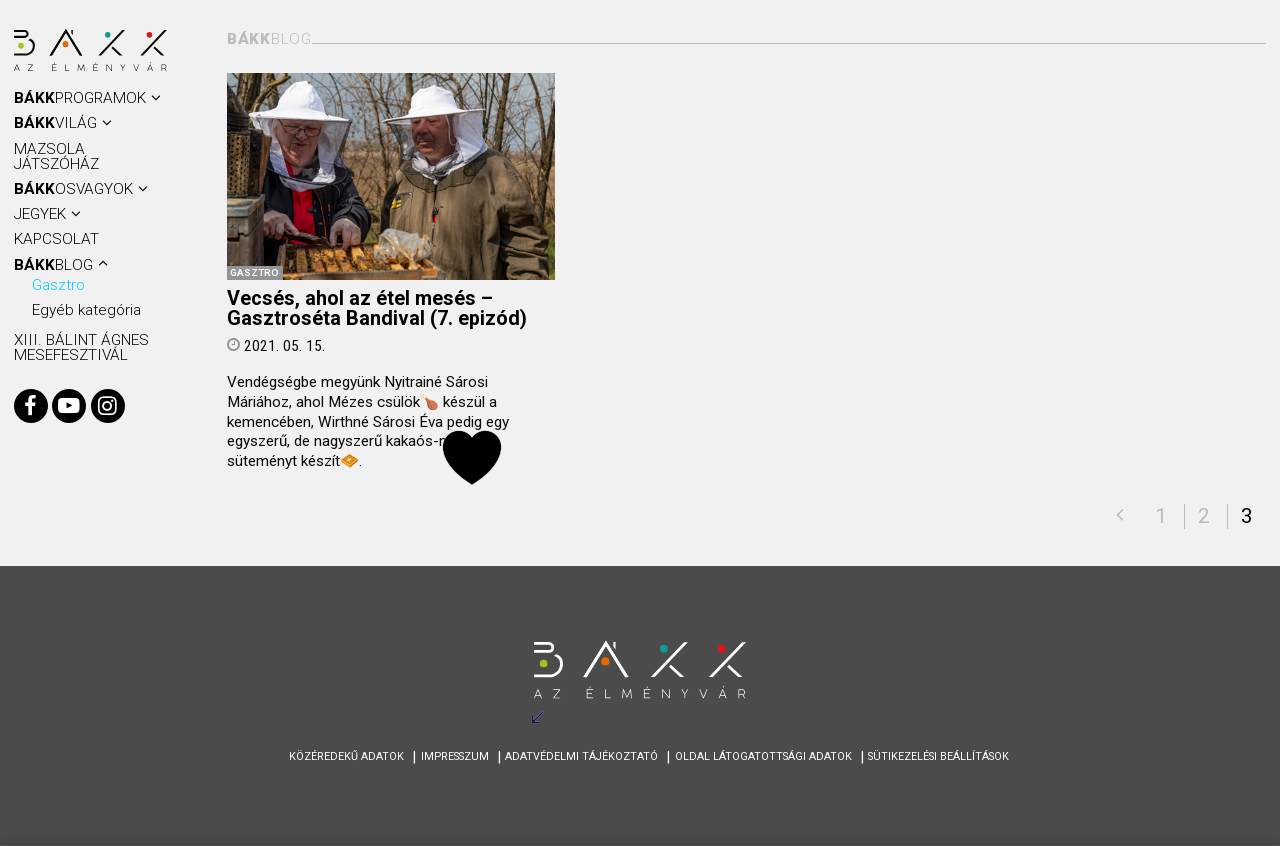 This screenshot has width=1280, height=846. Describe the element at coordinates (472, 457) in the screenshot. I see `add to favorites` at that location.